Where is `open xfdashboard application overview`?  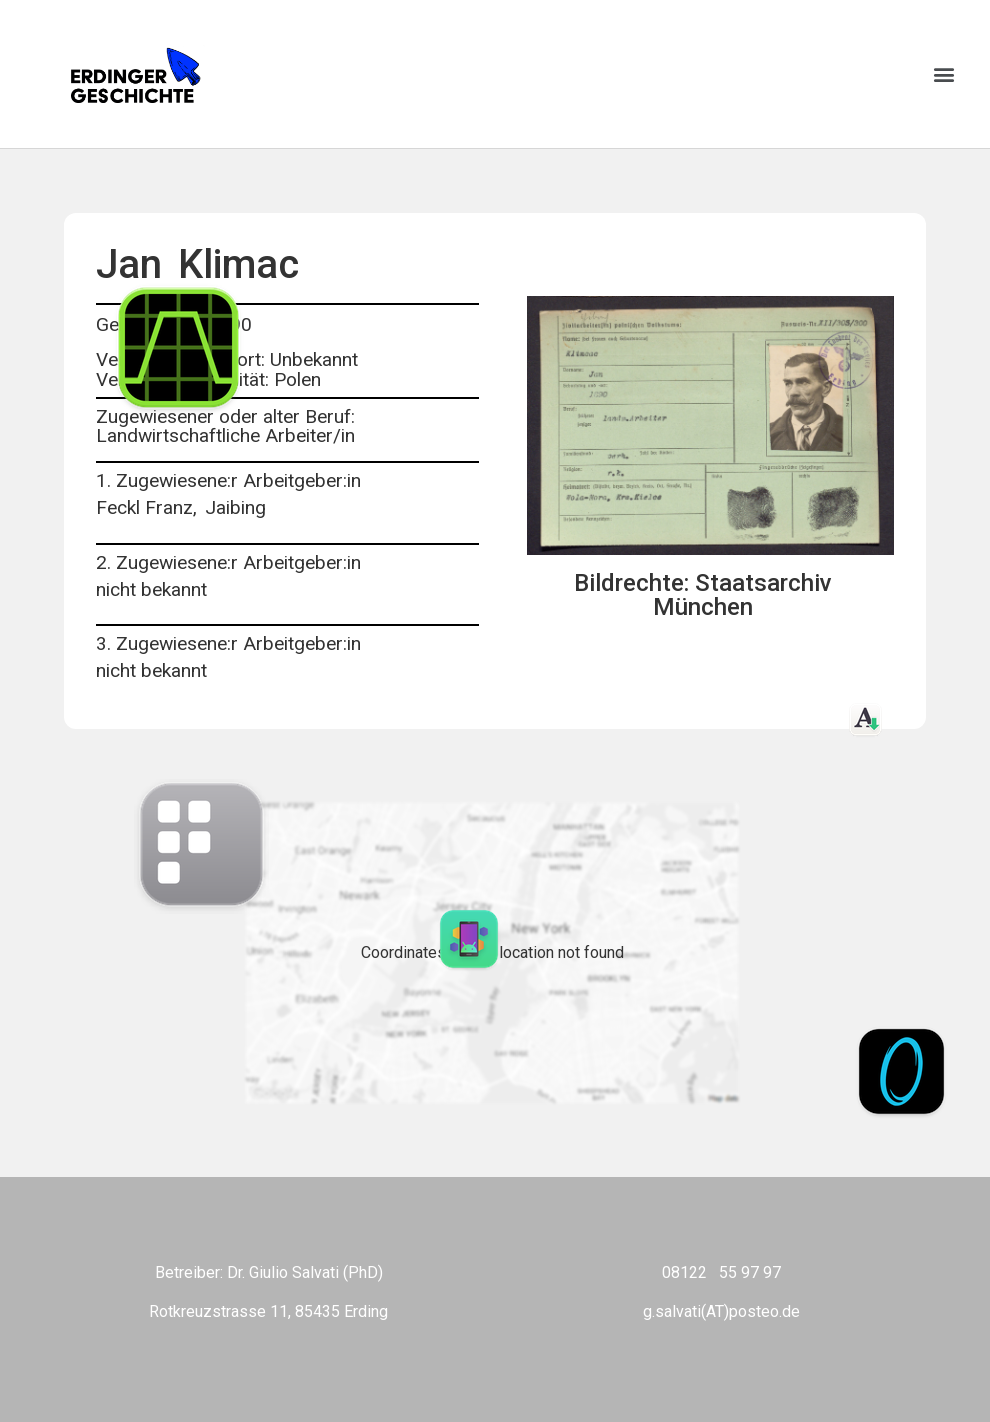
open xfdashboard application overview is located at coordinates (201, 846).